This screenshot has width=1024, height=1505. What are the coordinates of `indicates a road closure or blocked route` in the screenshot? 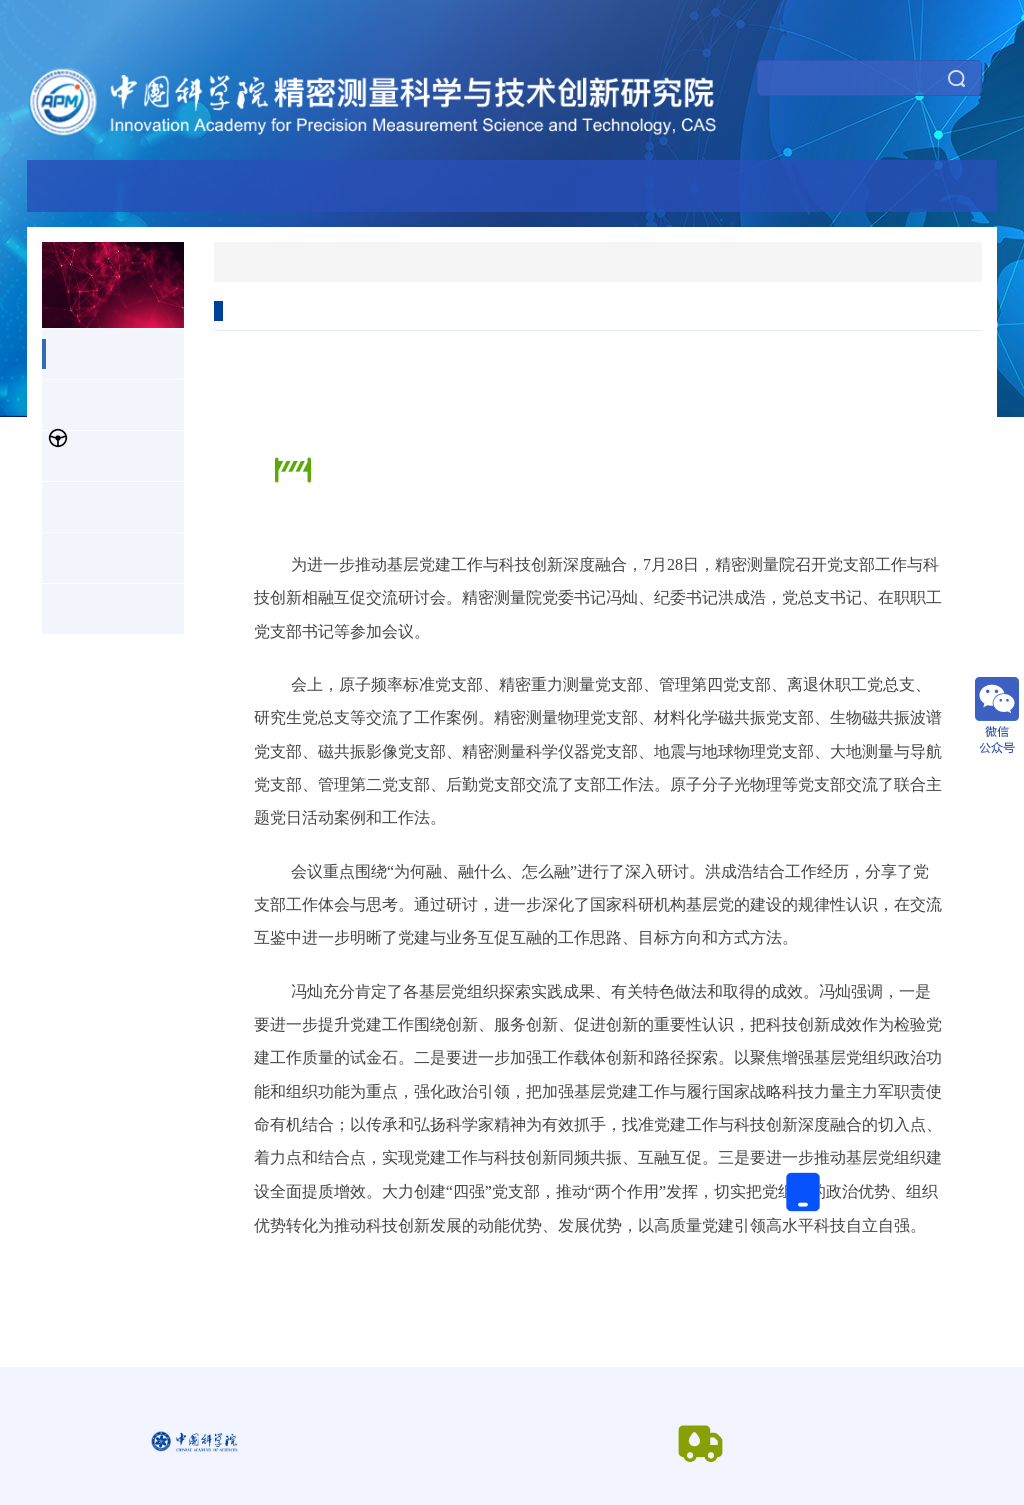 It's located at (293, 470).